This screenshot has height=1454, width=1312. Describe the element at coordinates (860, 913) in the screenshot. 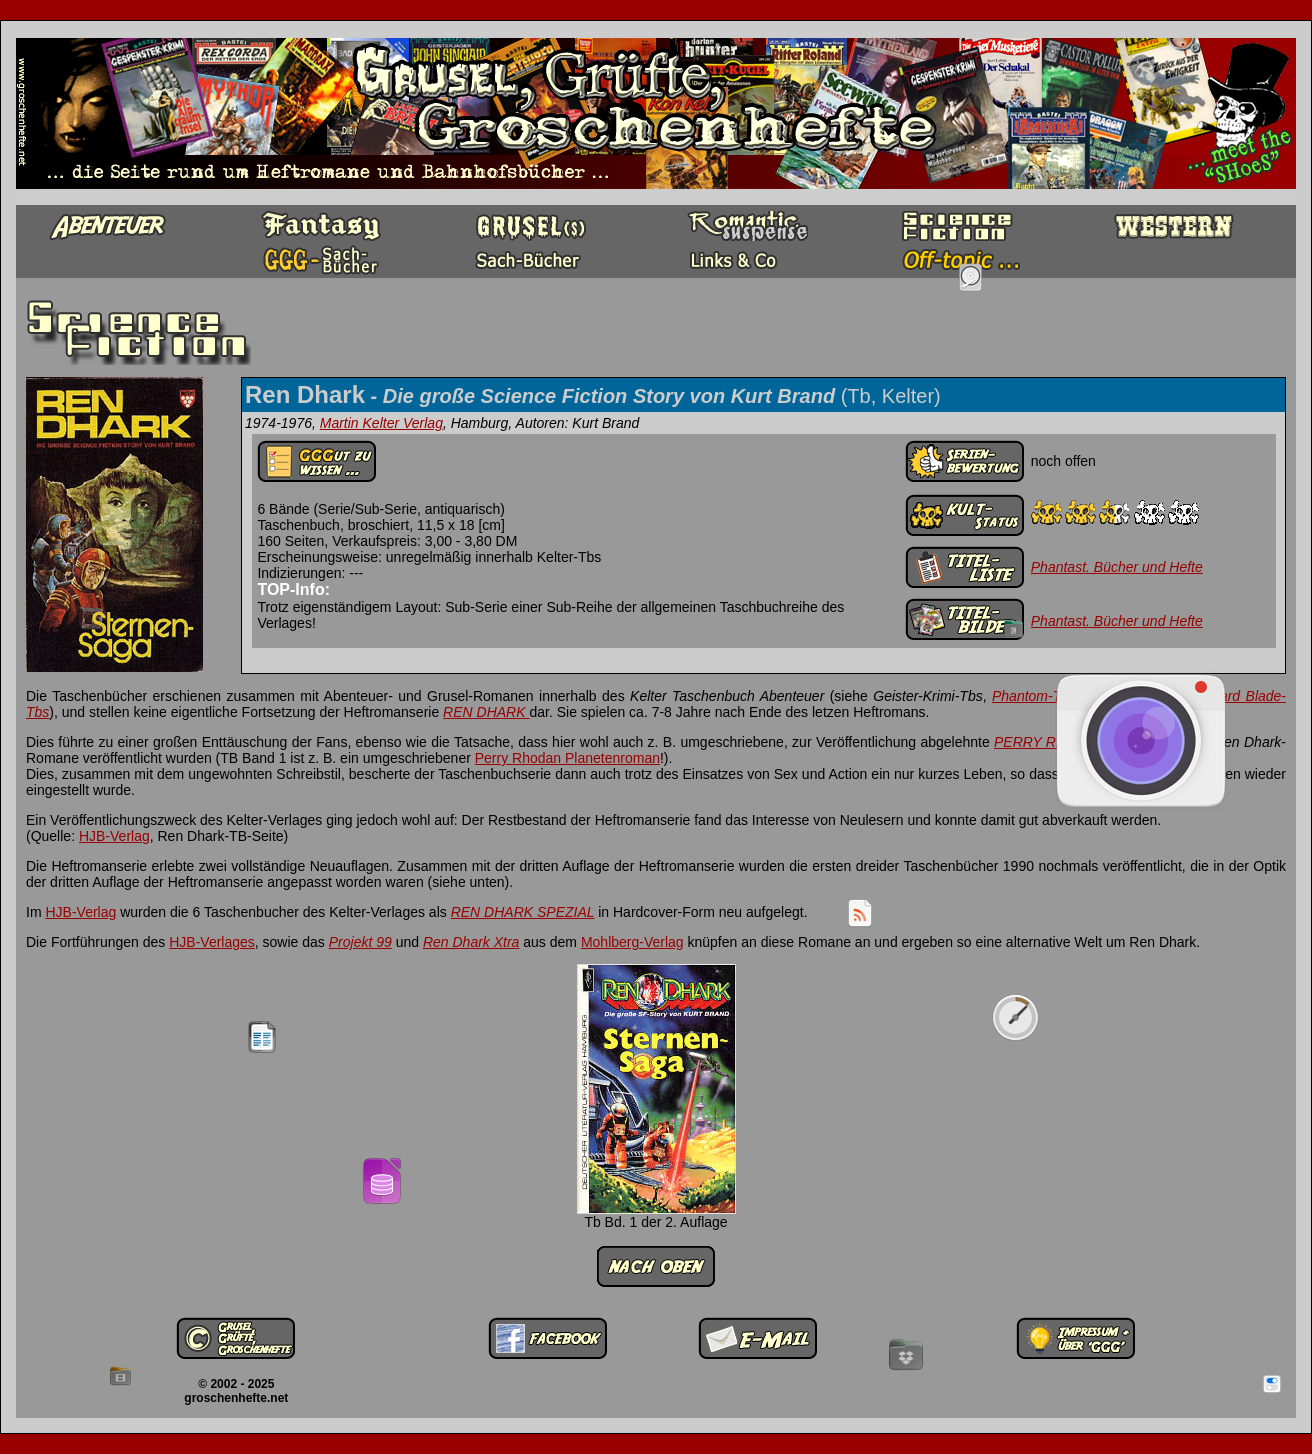

I see `an RSS feed file or document` at that location.